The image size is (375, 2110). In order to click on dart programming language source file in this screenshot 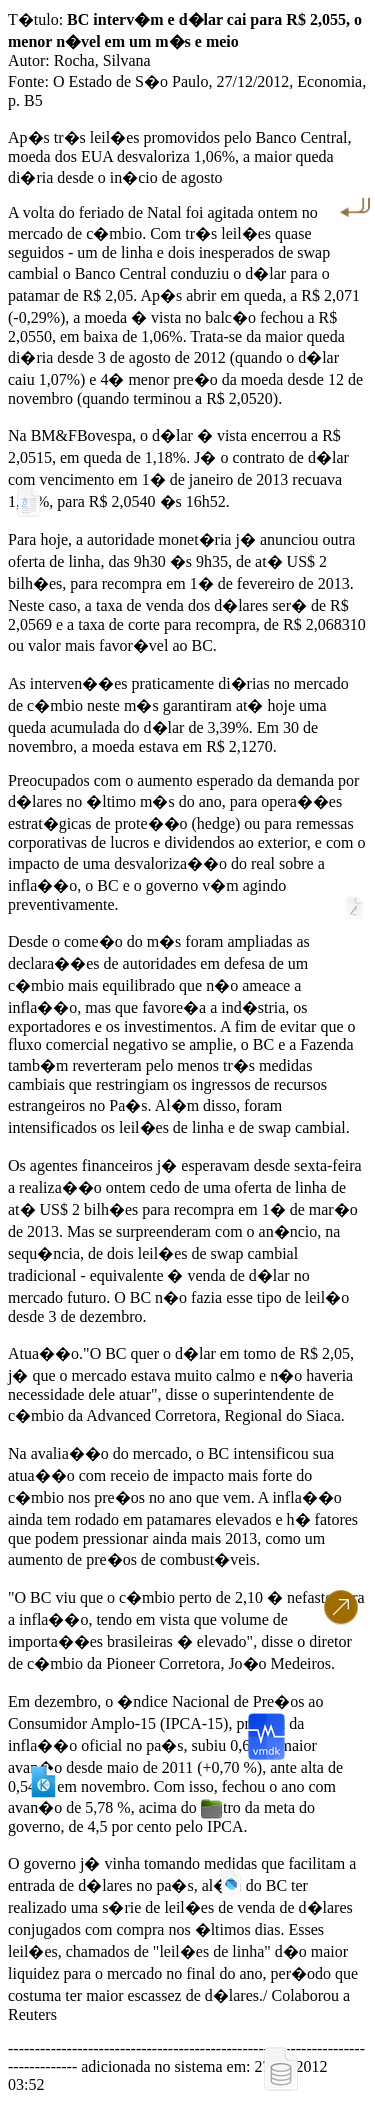, I will do `click(231, 1881)`.